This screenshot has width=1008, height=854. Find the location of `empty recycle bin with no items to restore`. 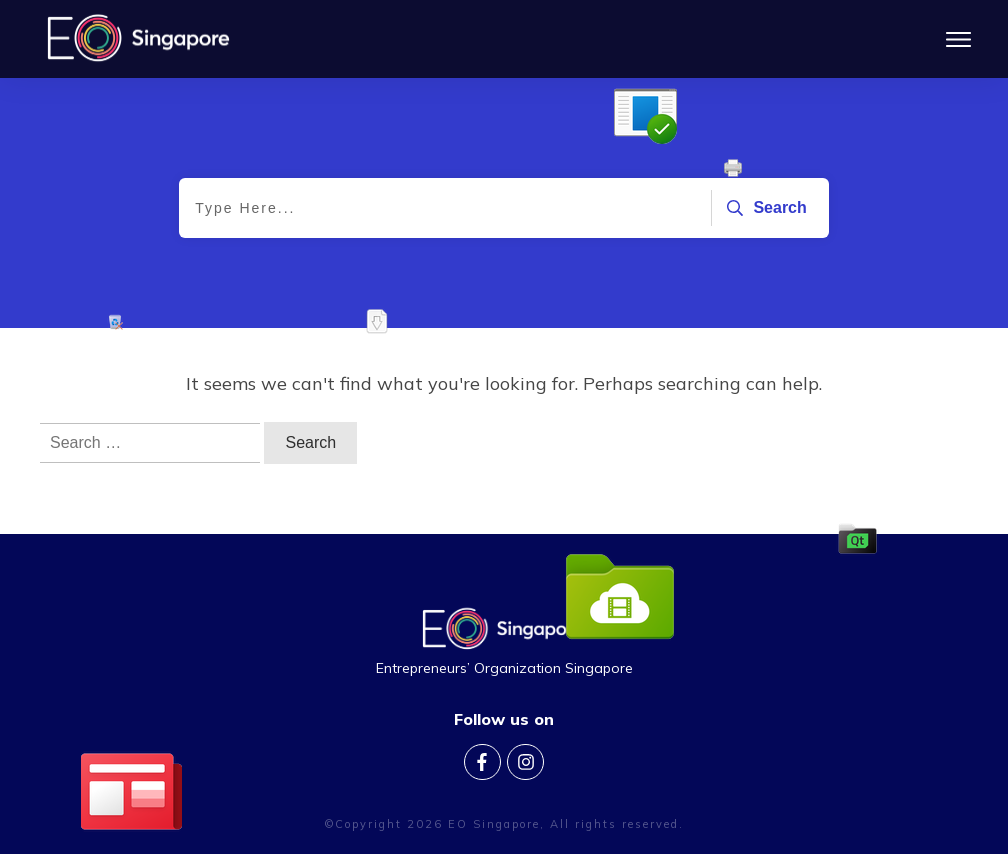

empty recycle bin with no items to restore is located at coordinates (115, 322).